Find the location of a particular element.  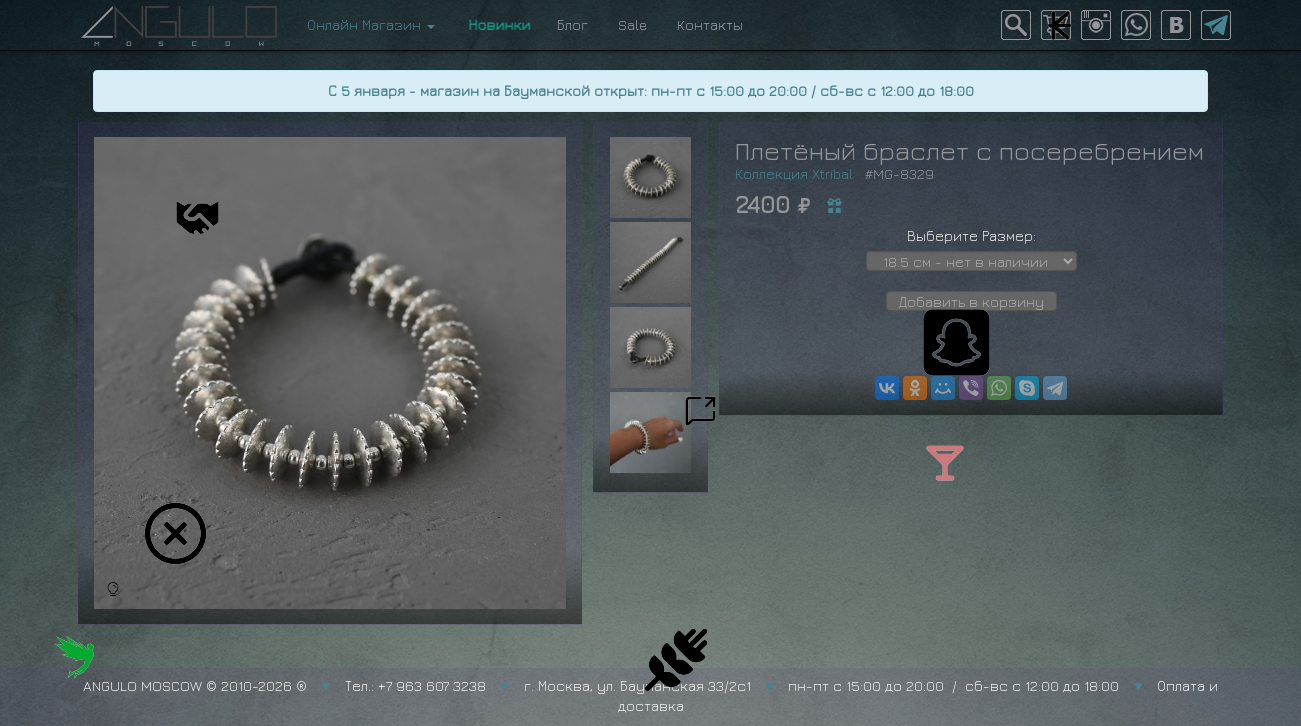

browse cocktail or drink recipes is located at coordinates (945, 462).